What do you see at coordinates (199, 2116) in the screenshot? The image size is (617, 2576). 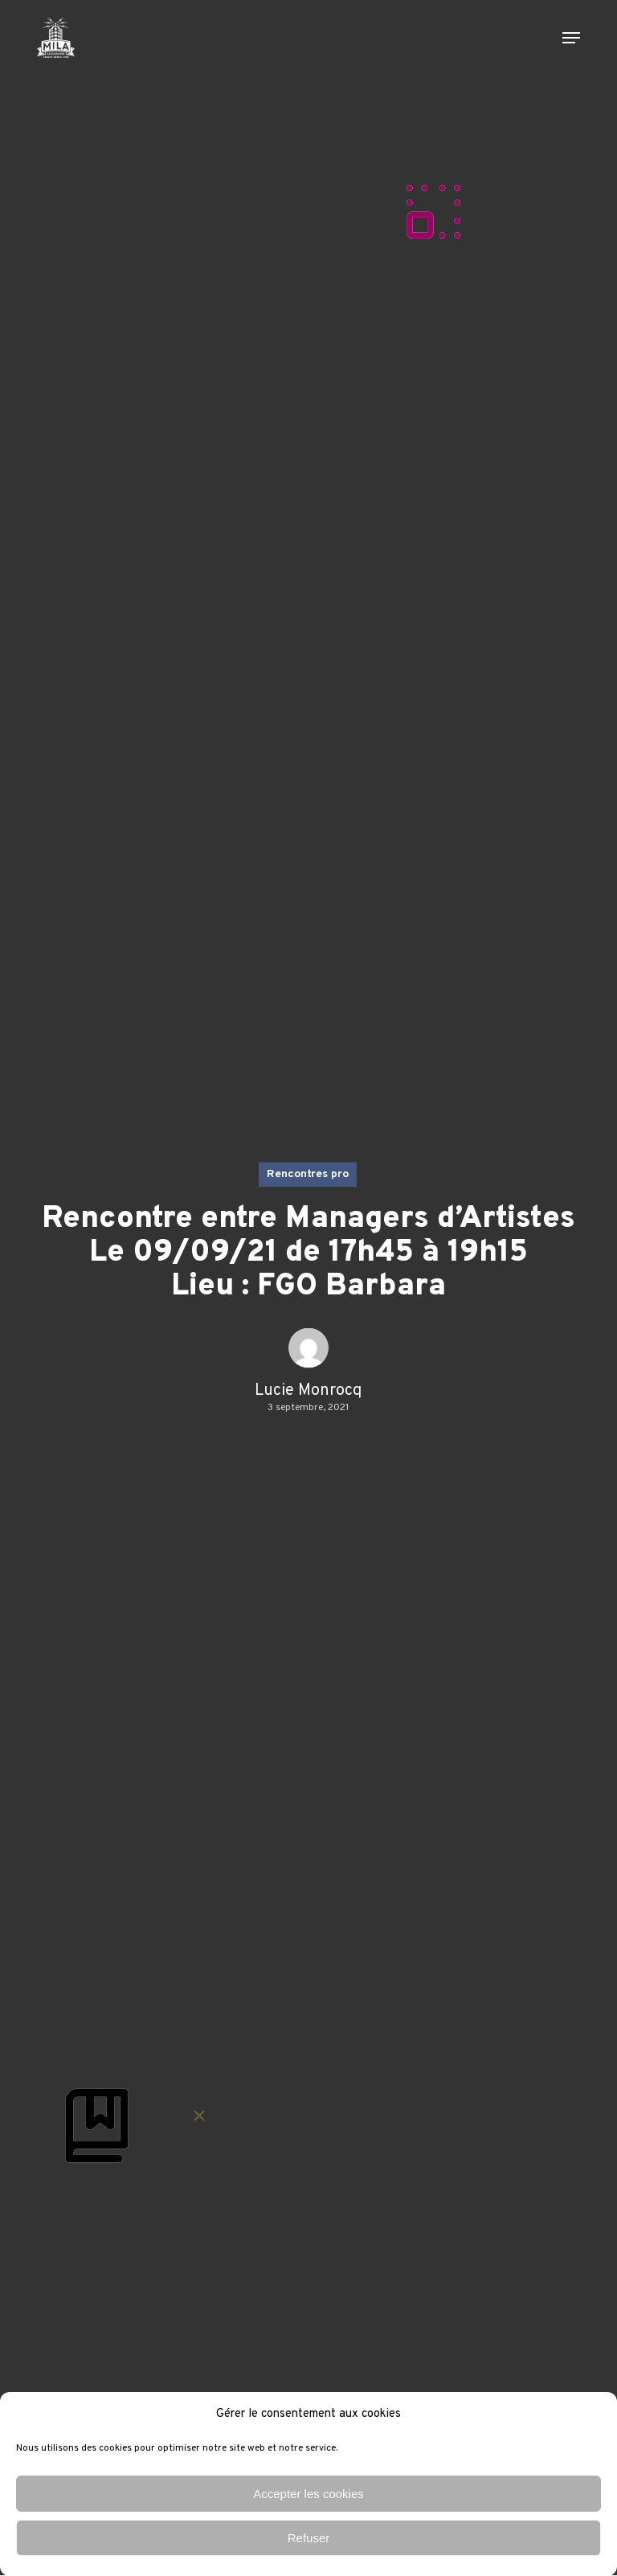 I see `close a window or dialog` at bounding box center [199, 2116].